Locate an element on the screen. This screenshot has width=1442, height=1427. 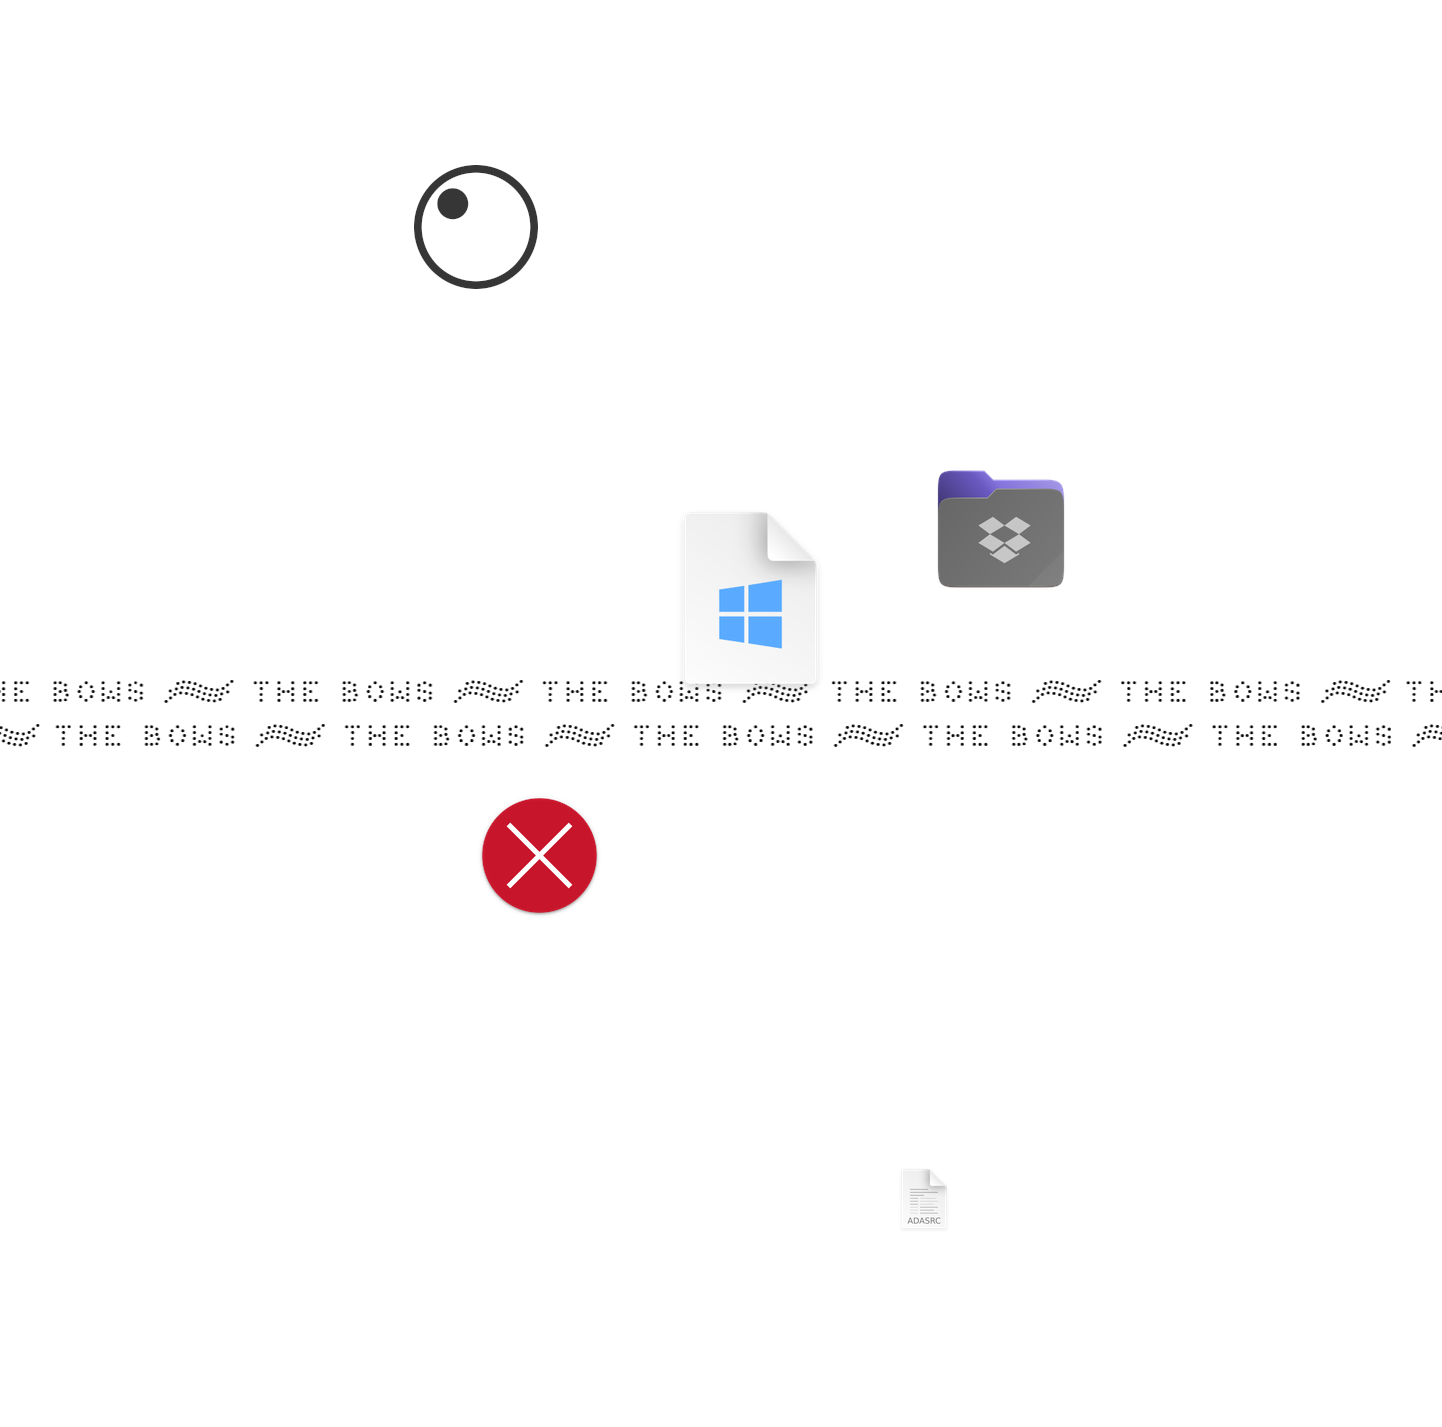
a windows executable or application file is located at coordinates (750, 601).